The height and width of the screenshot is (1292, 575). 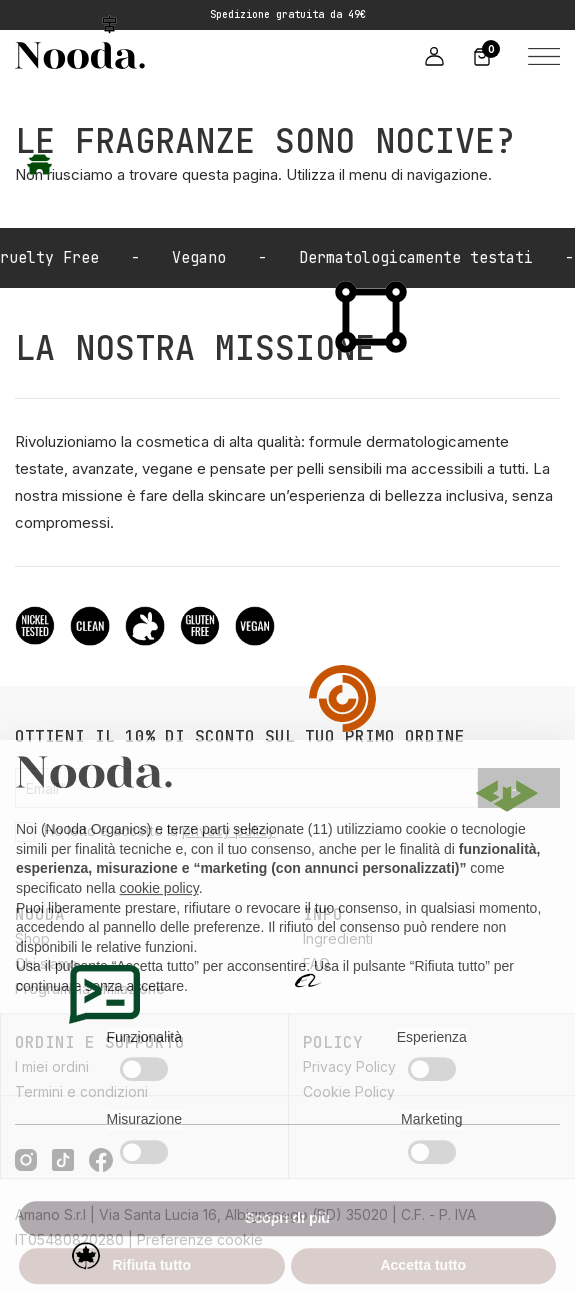 I want to click on visit alibaba.com marketplace, so click(x=308, y=980).